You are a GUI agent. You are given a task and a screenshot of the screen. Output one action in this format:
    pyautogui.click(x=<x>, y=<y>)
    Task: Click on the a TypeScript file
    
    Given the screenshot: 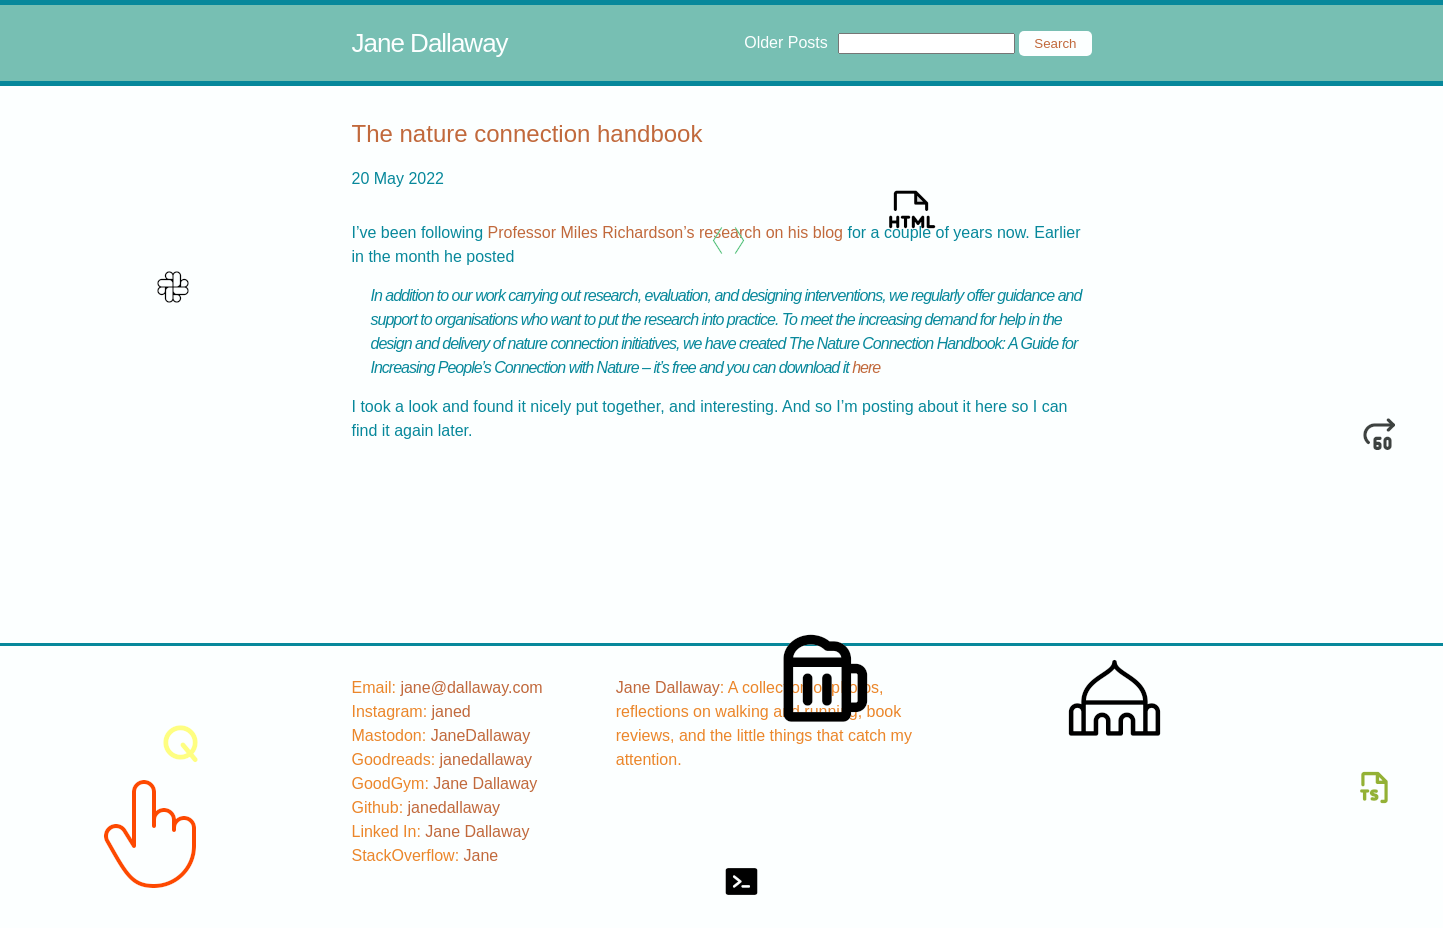 What is the action you would take?
    pyautogui.click(x=1374, y=787)
    